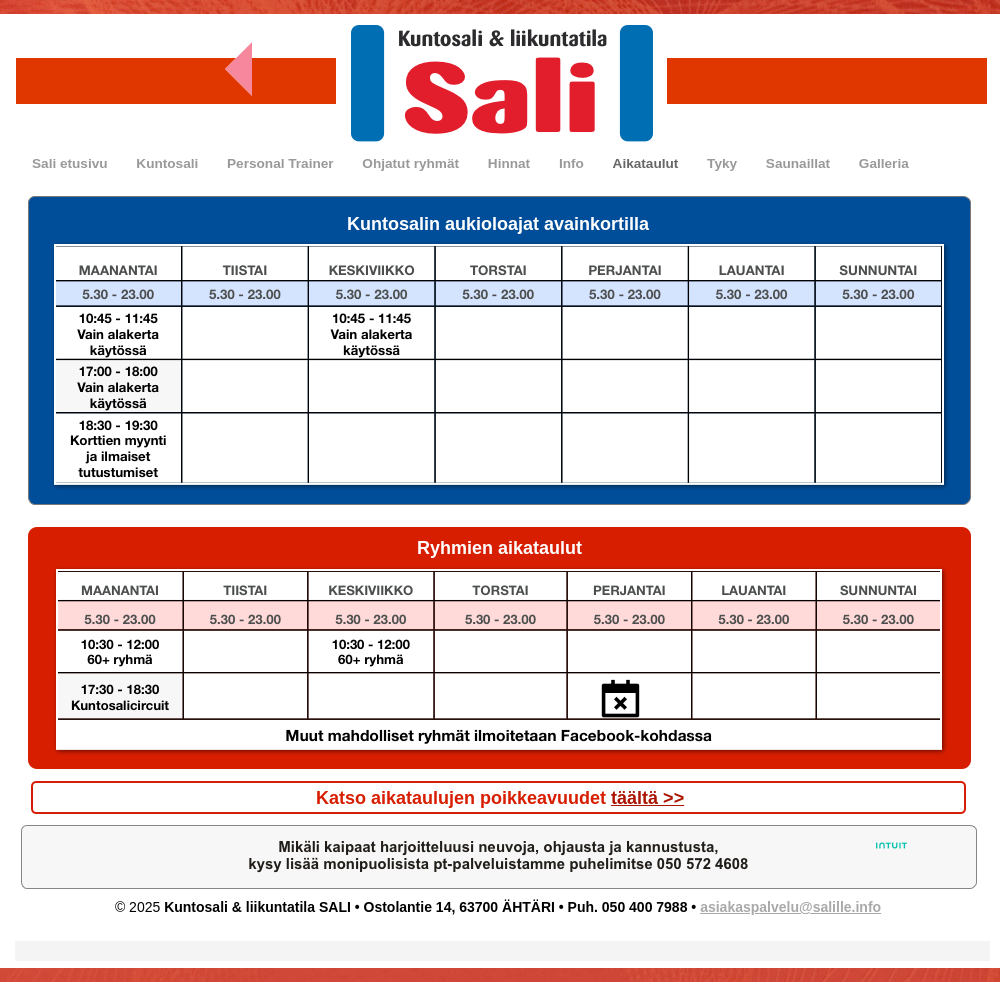  What do you see at coordinates (620, 700) in the screenshot?
I see `cancel or delete a calendar event` at bounding box center [620, 700].